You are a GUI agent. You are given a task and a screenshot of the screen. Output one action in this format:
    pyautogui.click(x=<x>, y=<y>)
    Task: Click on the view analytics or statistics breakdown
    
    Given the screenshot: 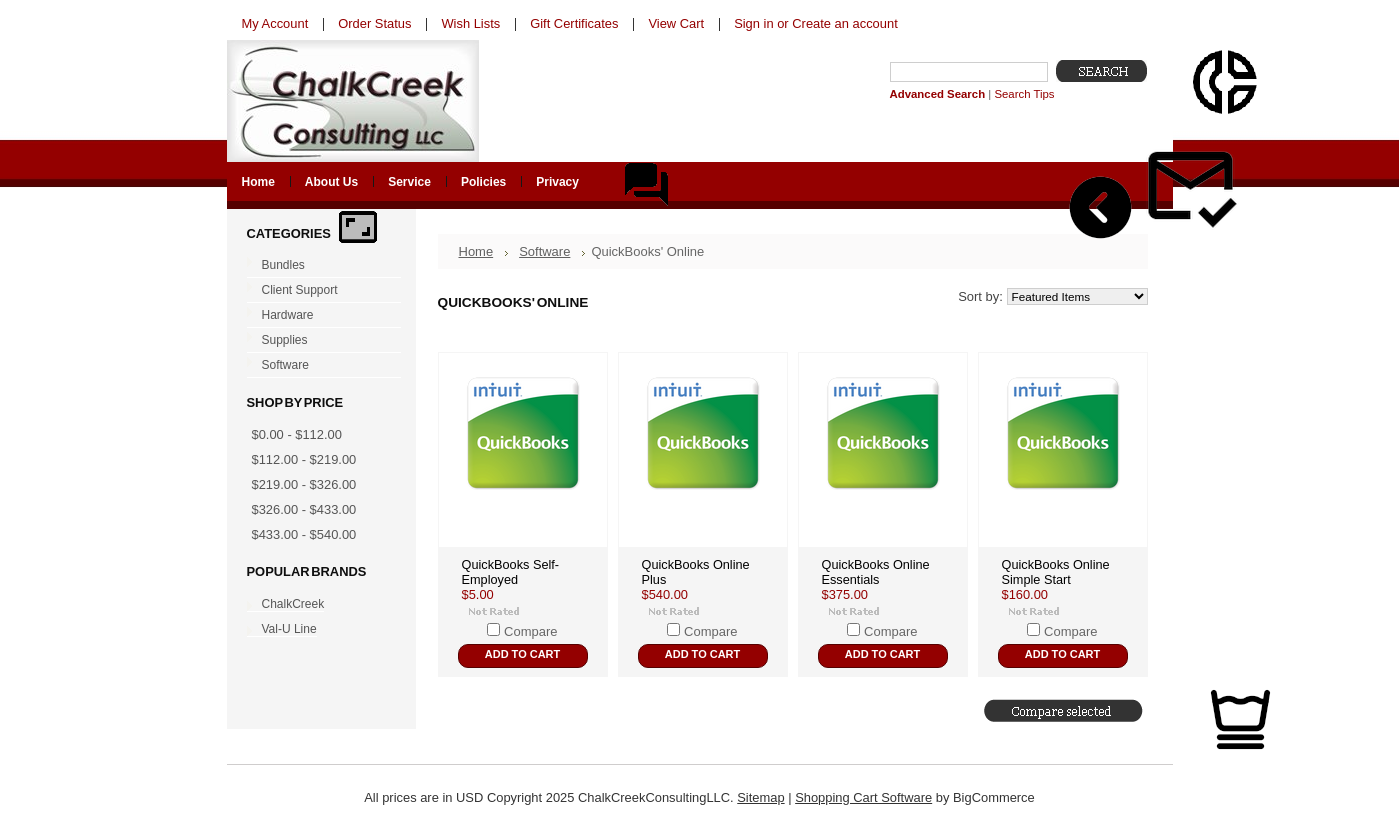 What is the action you would take?
    pyautogui.click(x=1225, y=82)
    